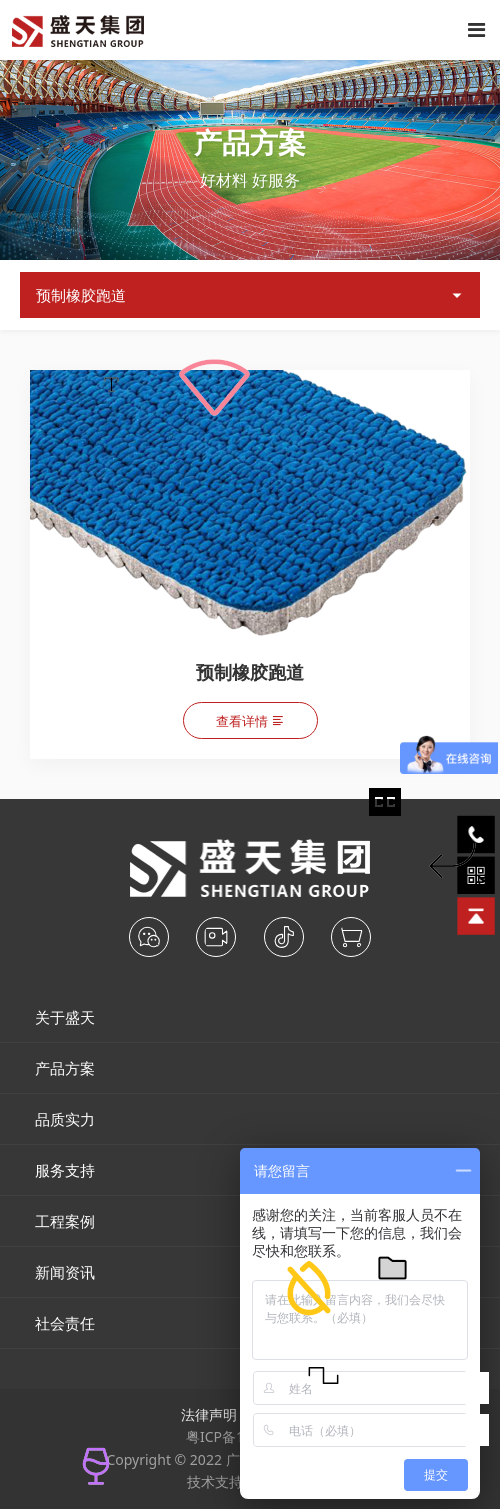 This screenshot has width=500, height=1509. I want to click on no wifi signal available, so click(214, 387).